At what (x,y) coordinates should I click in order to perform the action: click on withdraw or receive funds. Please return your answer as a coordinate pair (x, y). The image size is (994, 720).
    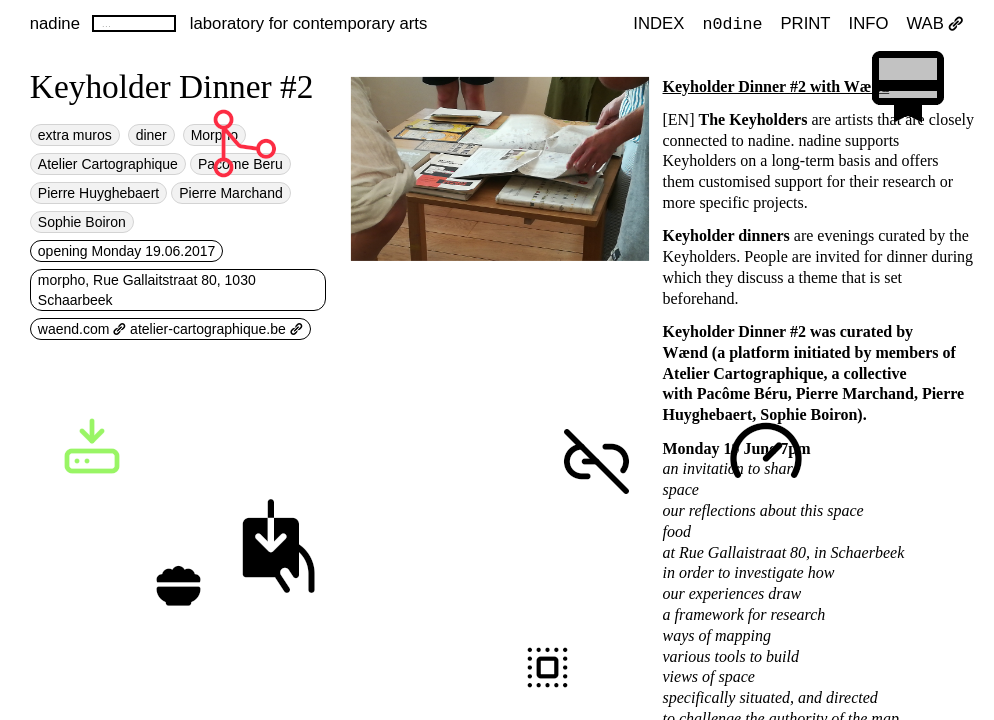
    Looking at the image, I should click on (274, 546).